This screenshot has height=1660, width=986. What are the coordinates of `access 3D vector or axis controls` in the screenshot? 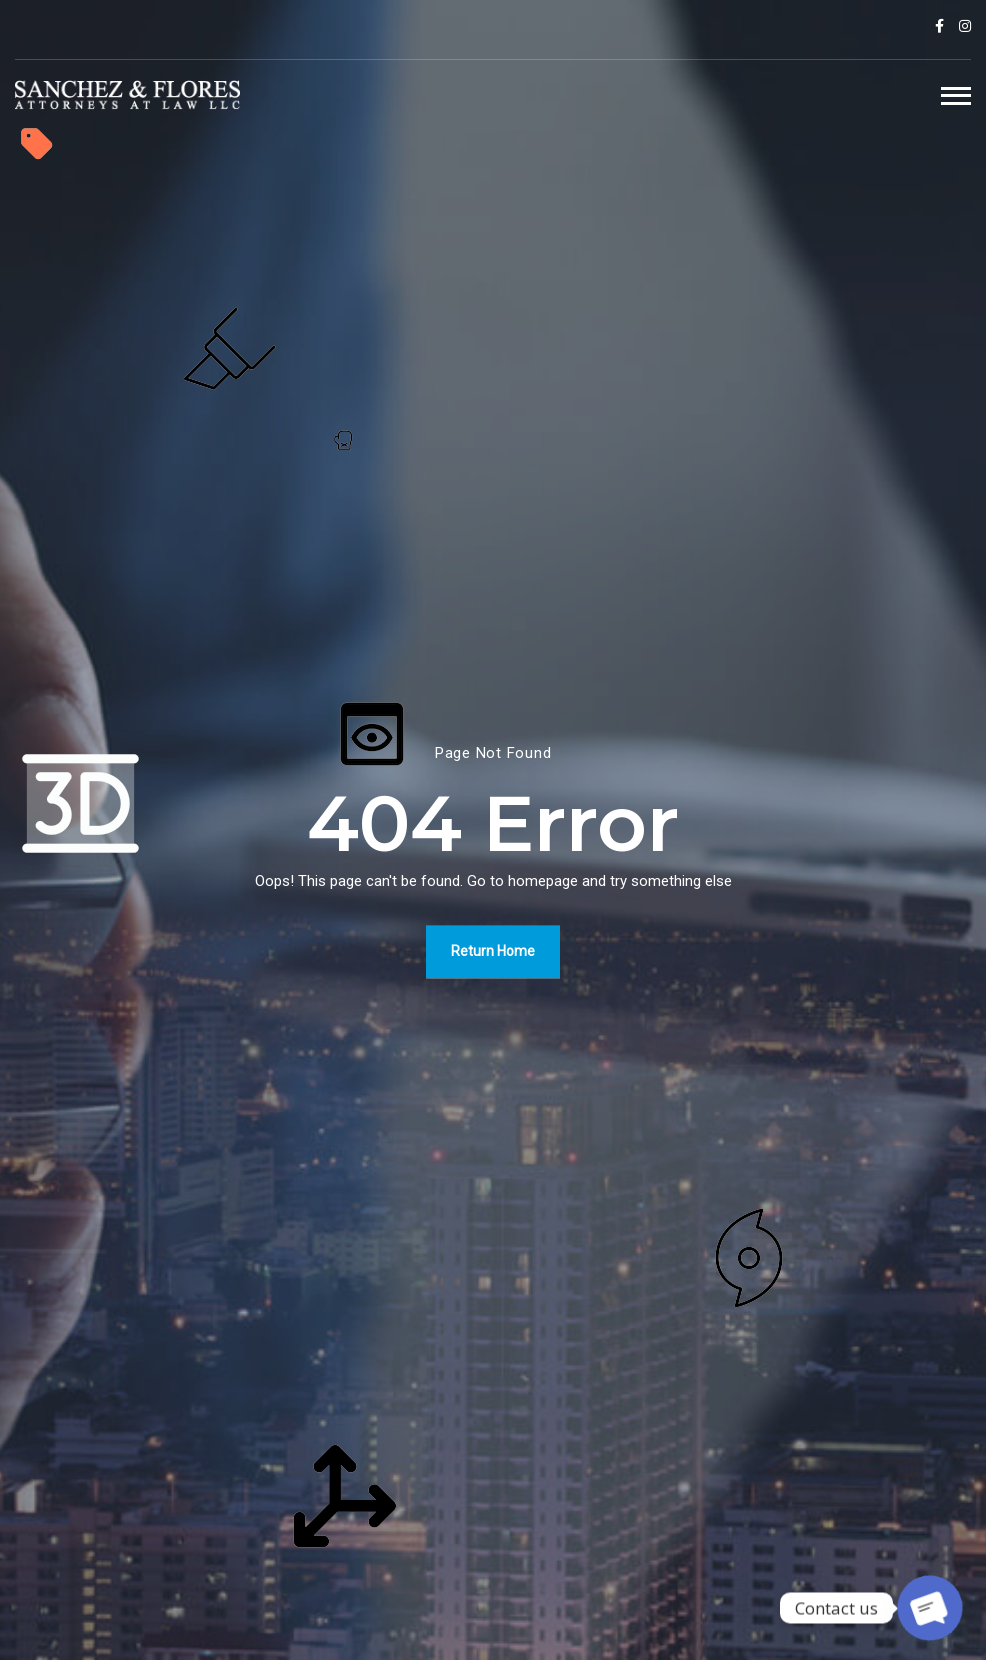 It's located at (339, 1502).